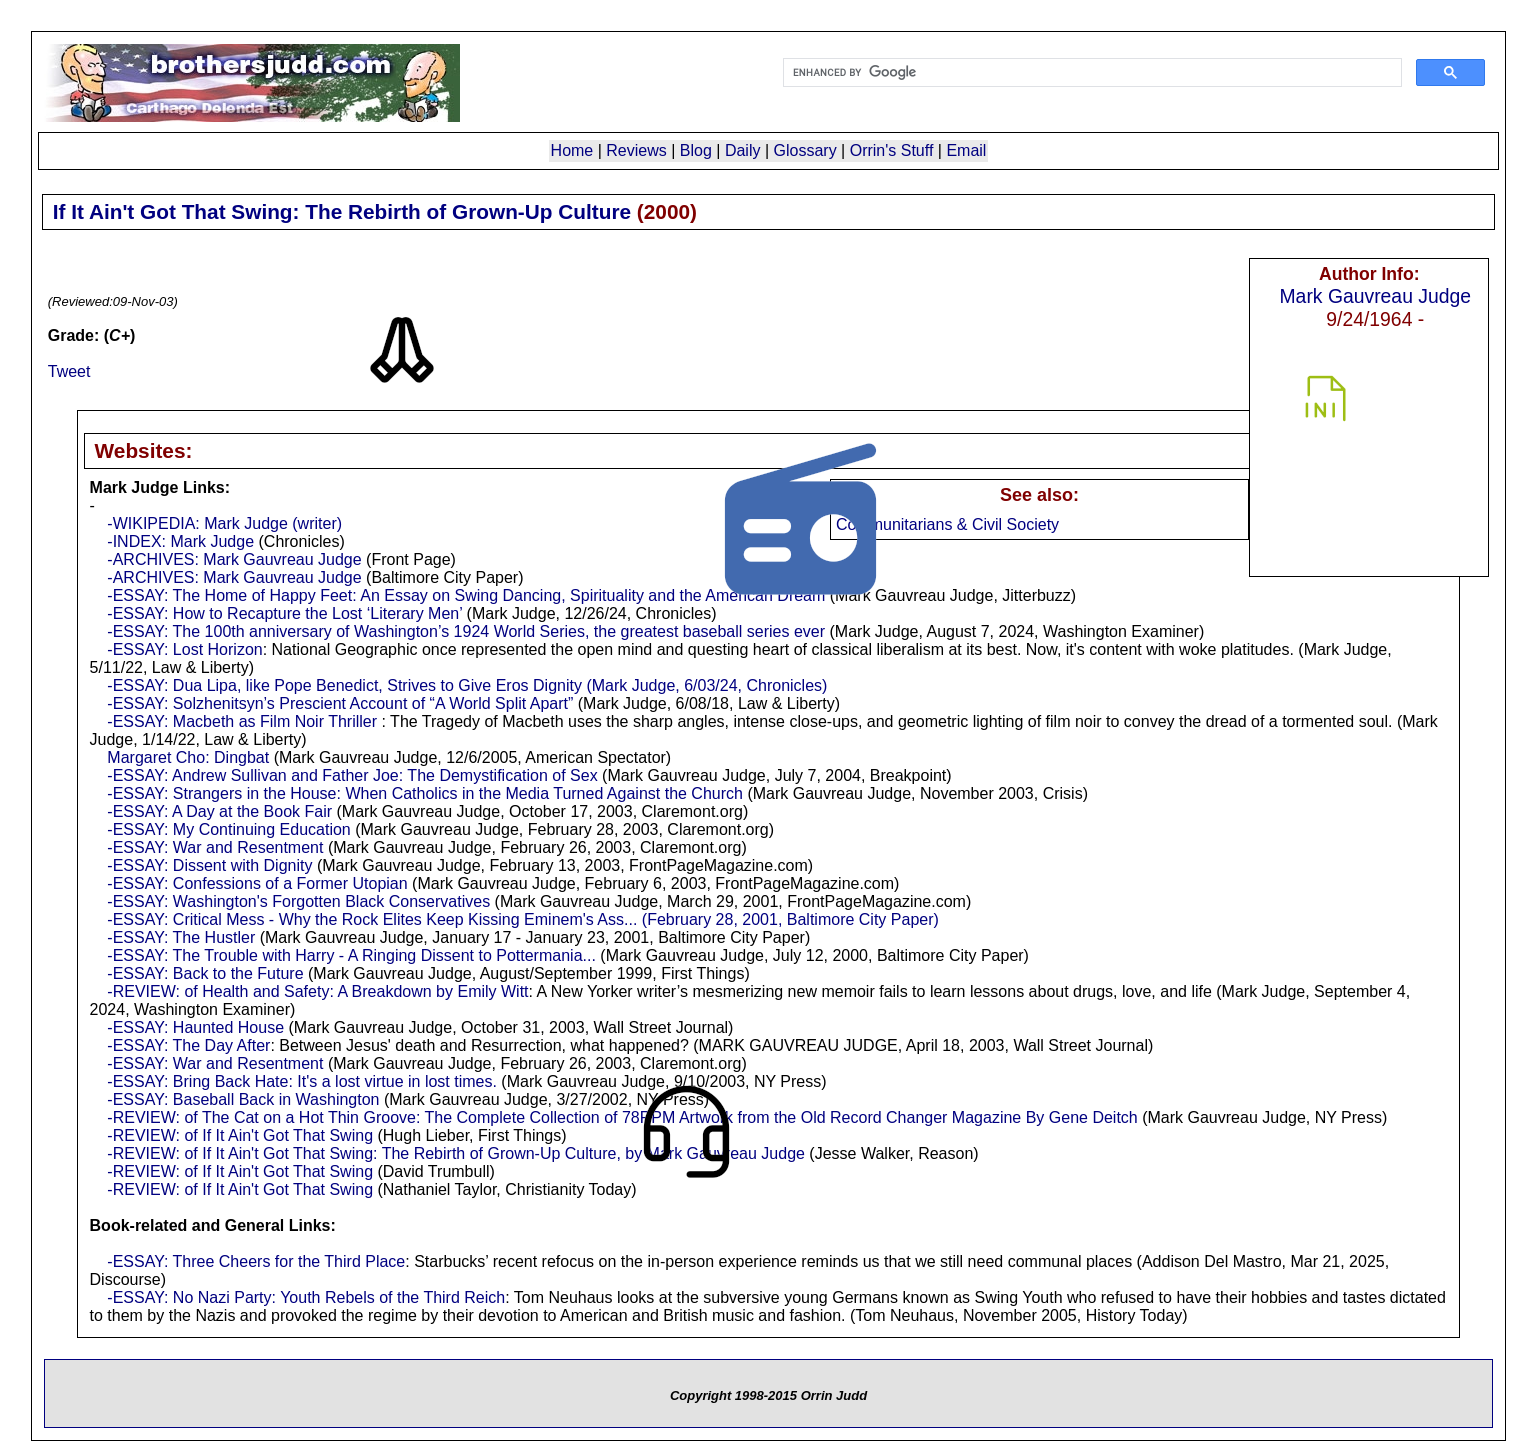  What do you see at coordinates (686, 1128) in the screenshot?
I see `contact customer support` at bounding box center [686, 1128].